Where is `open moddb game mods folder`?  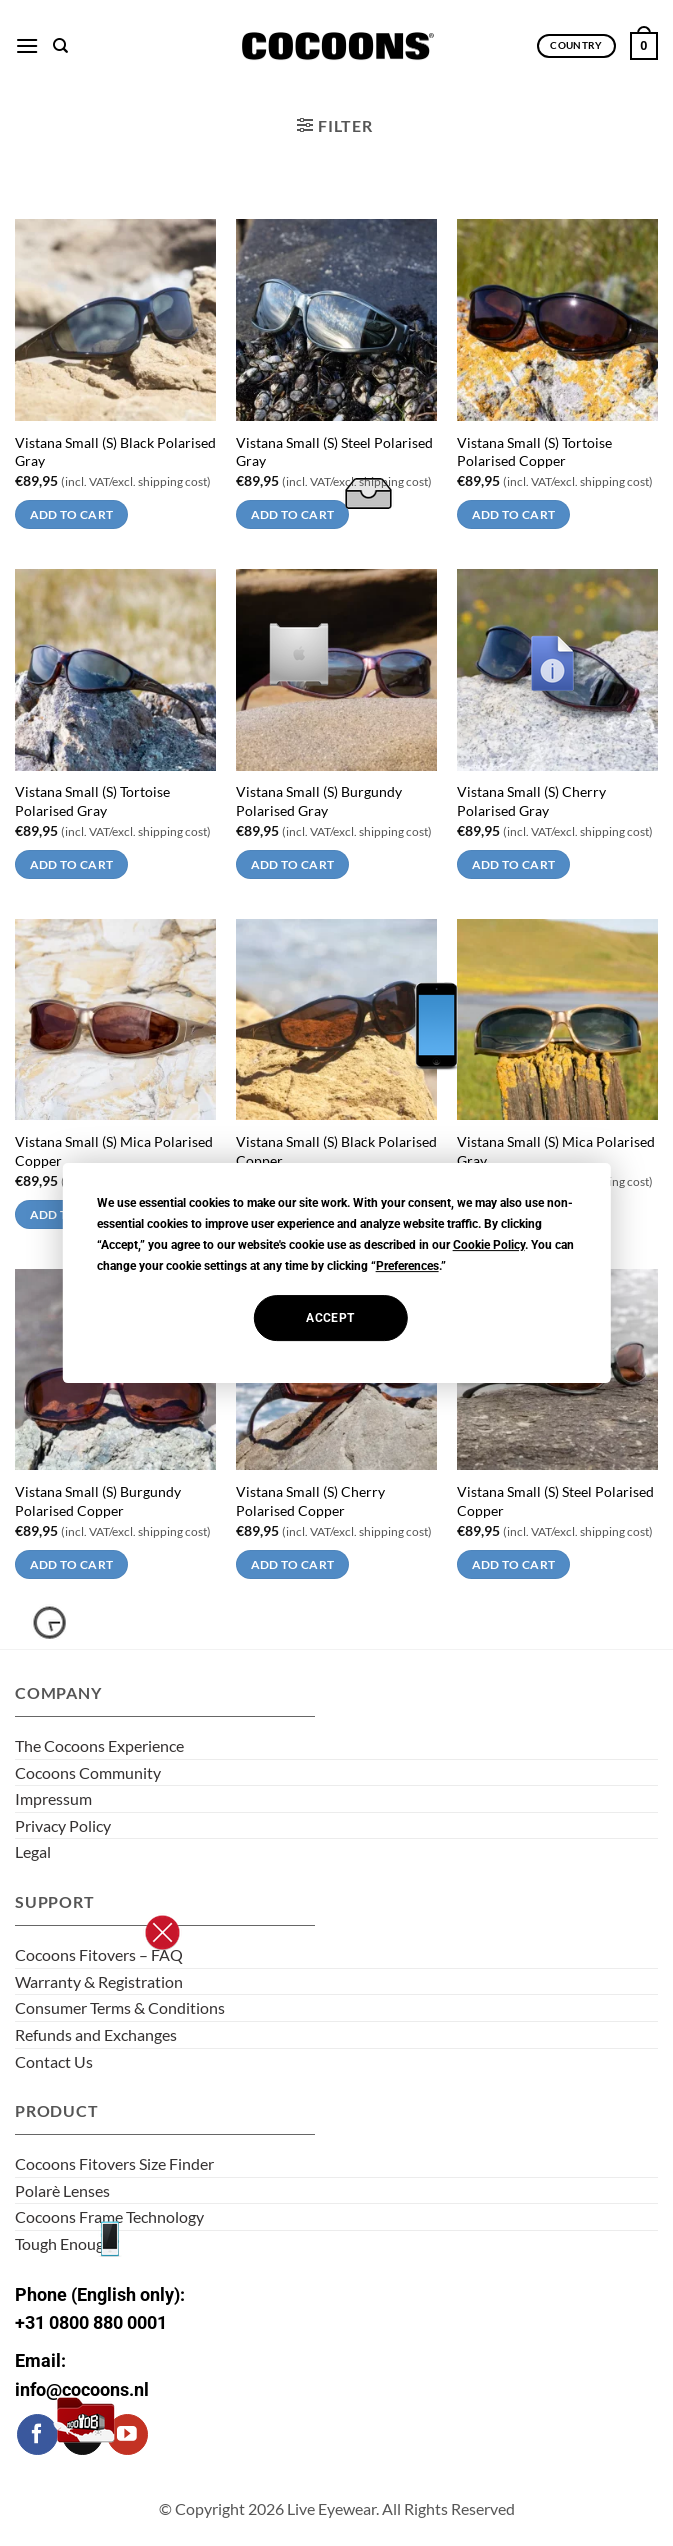
open moddb game mods folder is located at coordinates (85, 2421).